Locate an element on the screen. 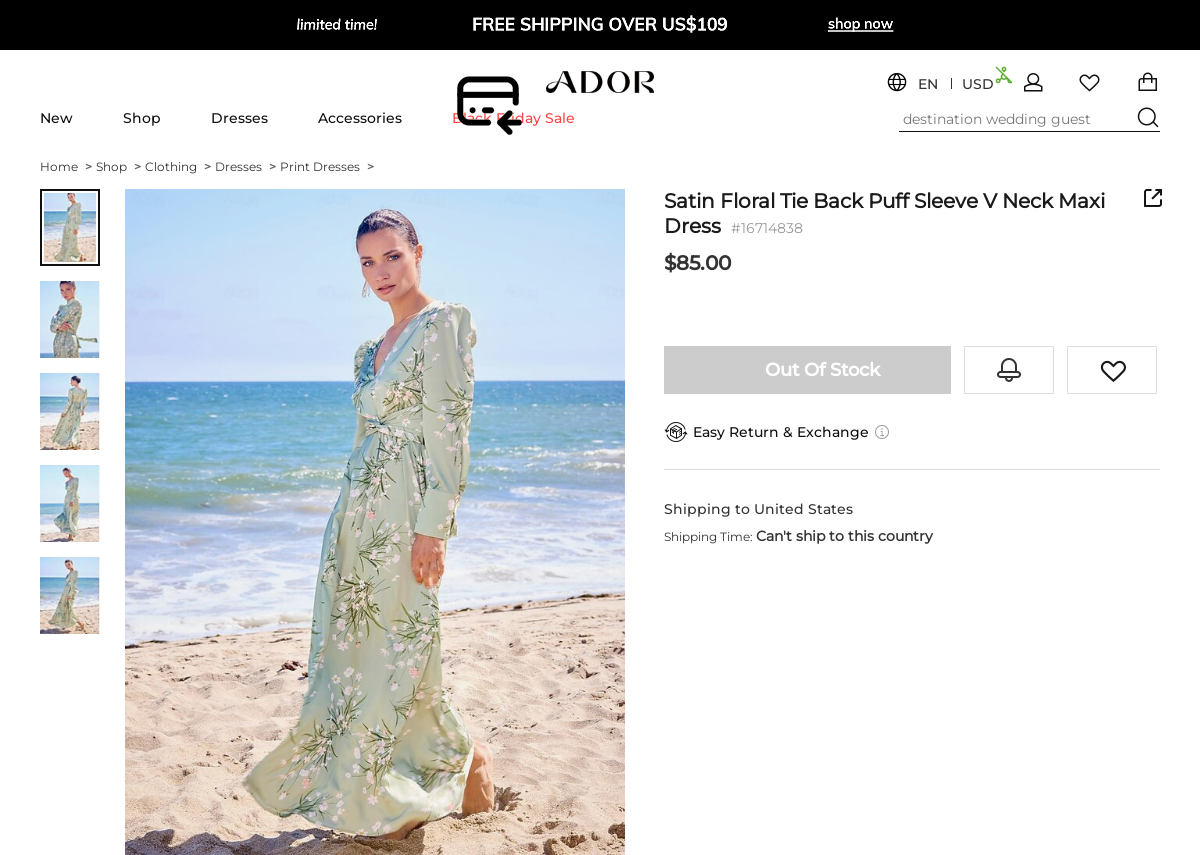  disable social sharing features is located at coordinates (1004, 75).